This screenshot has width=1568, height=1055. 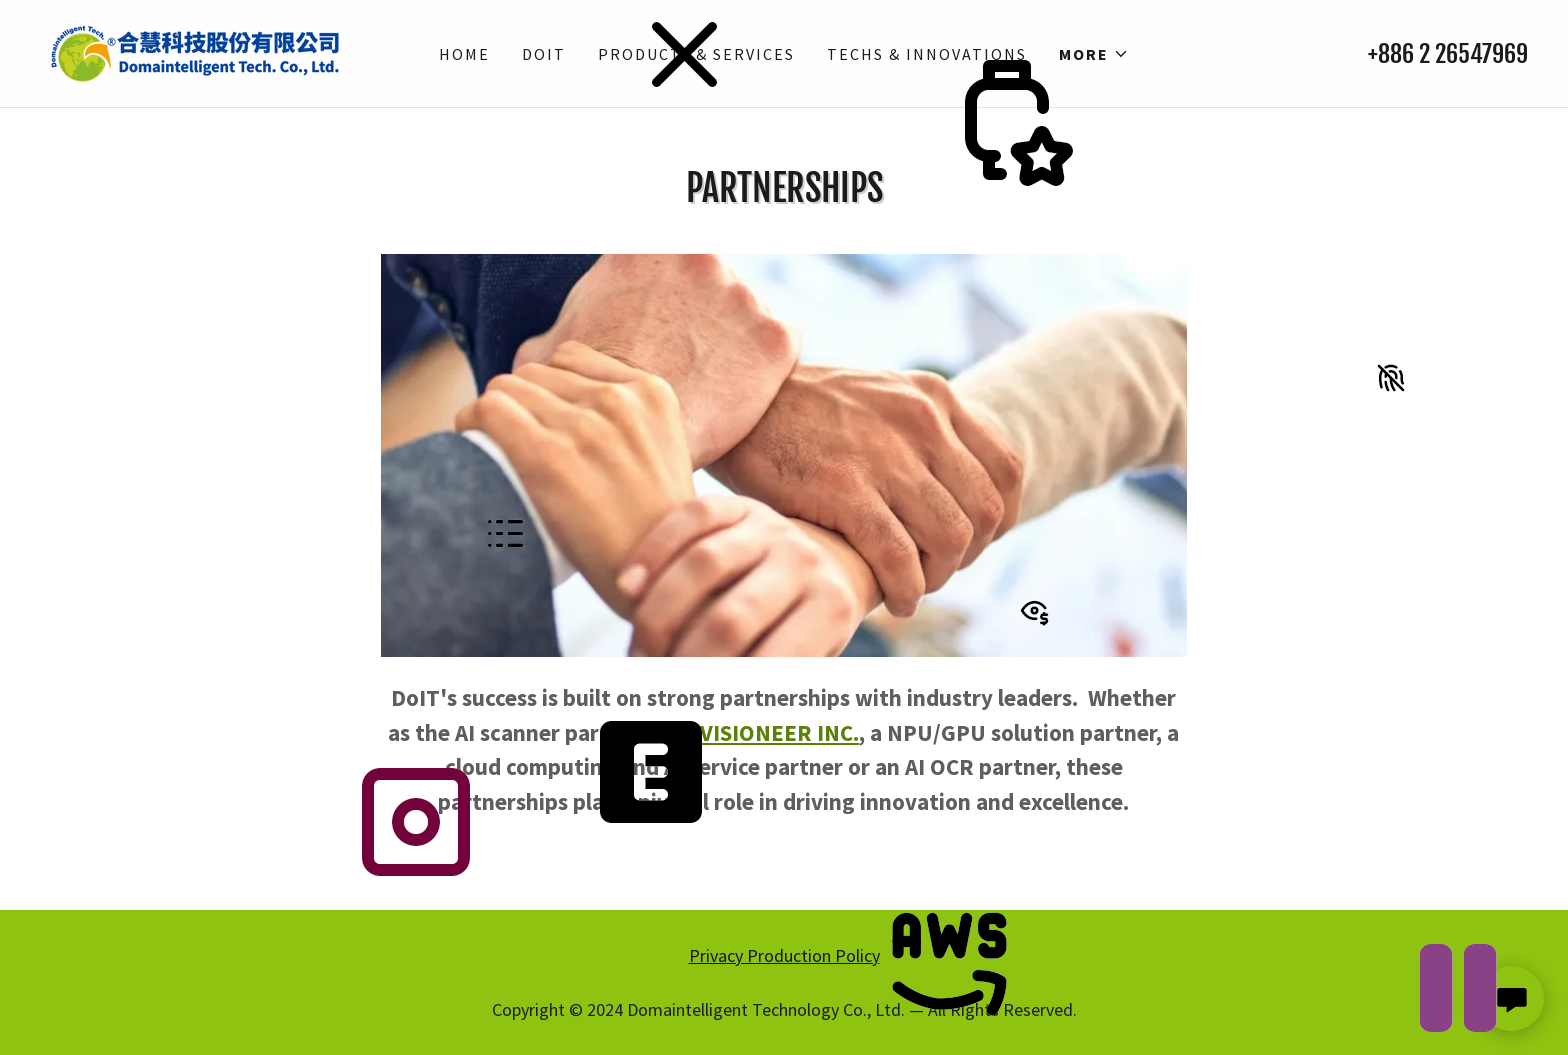 I want to click on indicates explicit content warning, so click(x=651, y=772).